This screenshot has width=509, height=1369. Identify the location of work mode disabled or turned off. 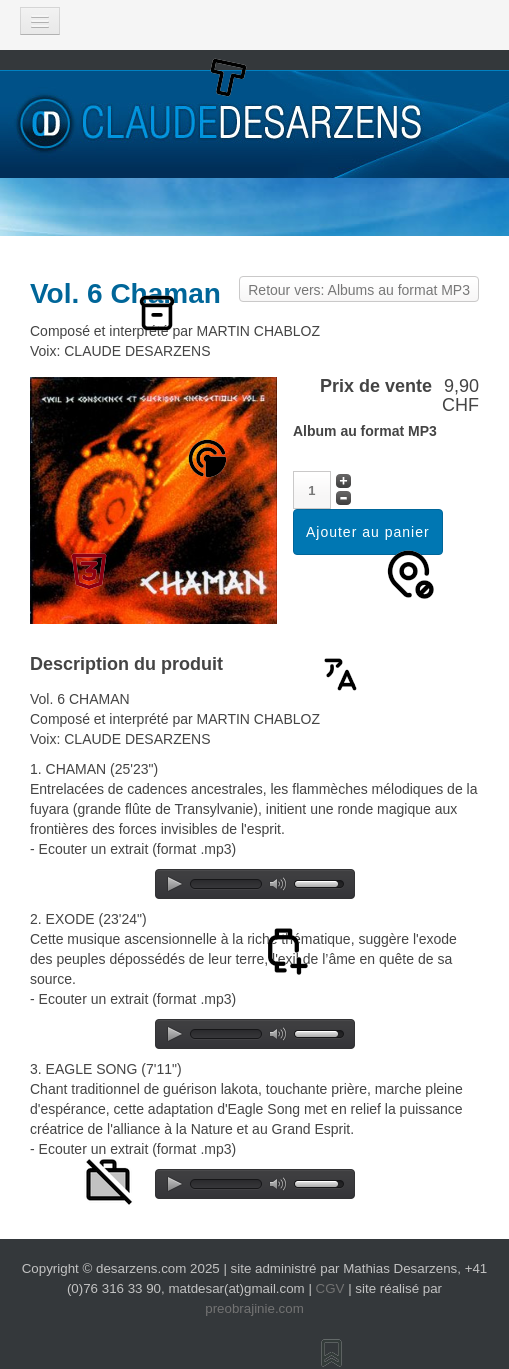
(108, 1181).